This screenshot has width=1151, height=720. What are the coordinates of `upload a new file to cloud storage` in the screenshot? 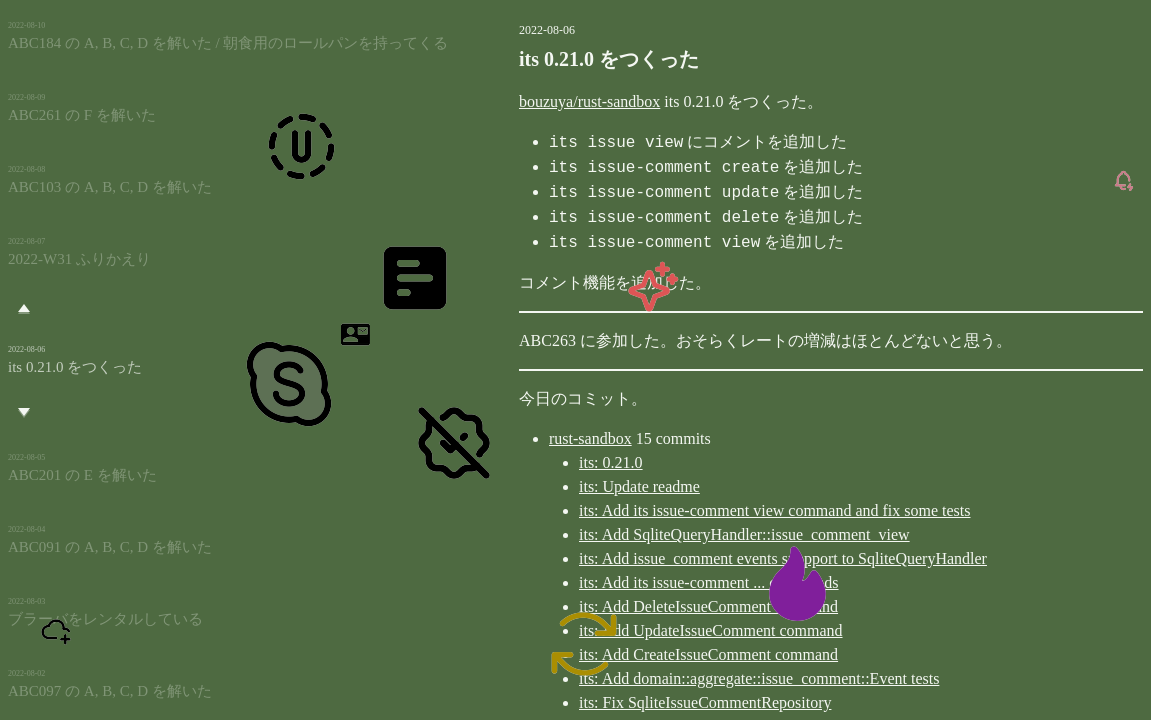 It's located at (56, 630).